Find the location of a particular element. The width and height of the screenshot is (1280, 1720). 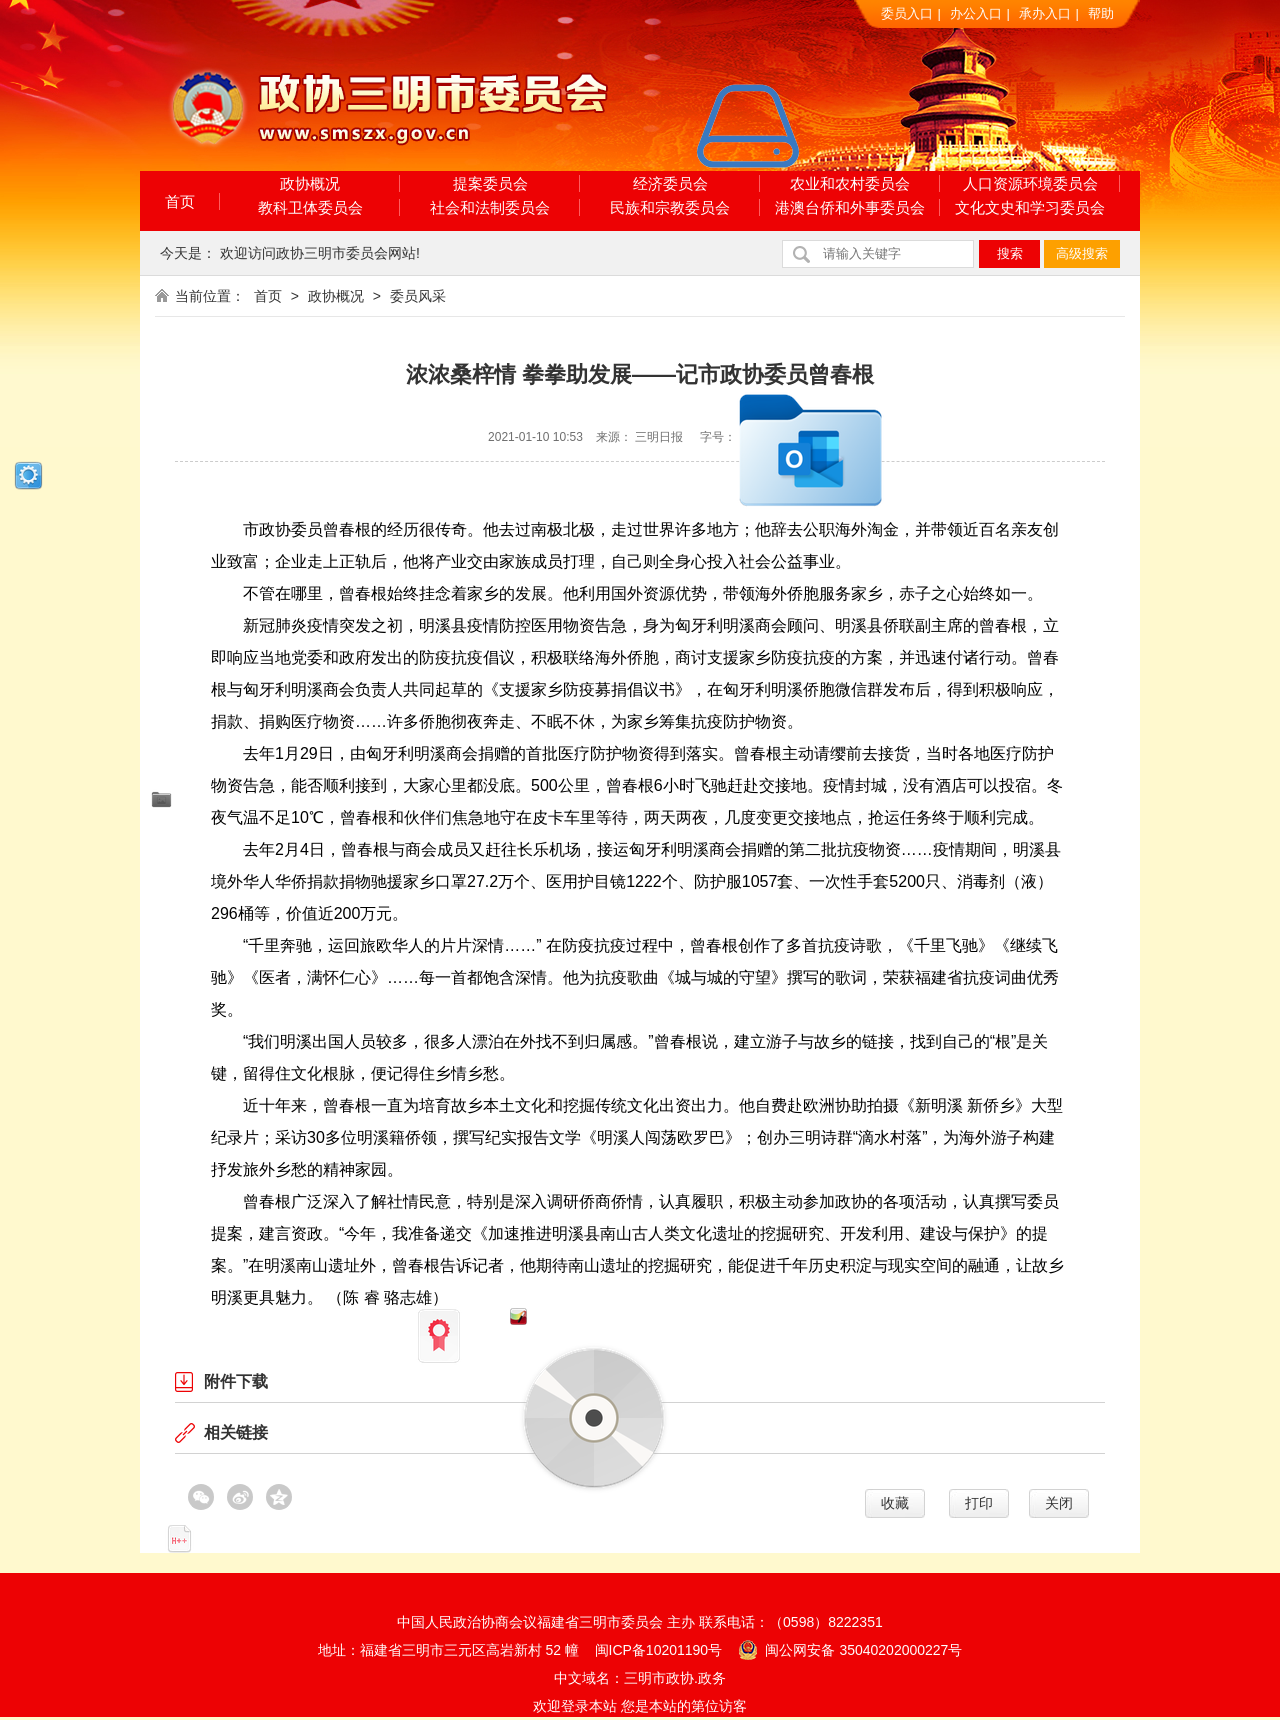

open winetricks application is located at coordinates (518, 1316).